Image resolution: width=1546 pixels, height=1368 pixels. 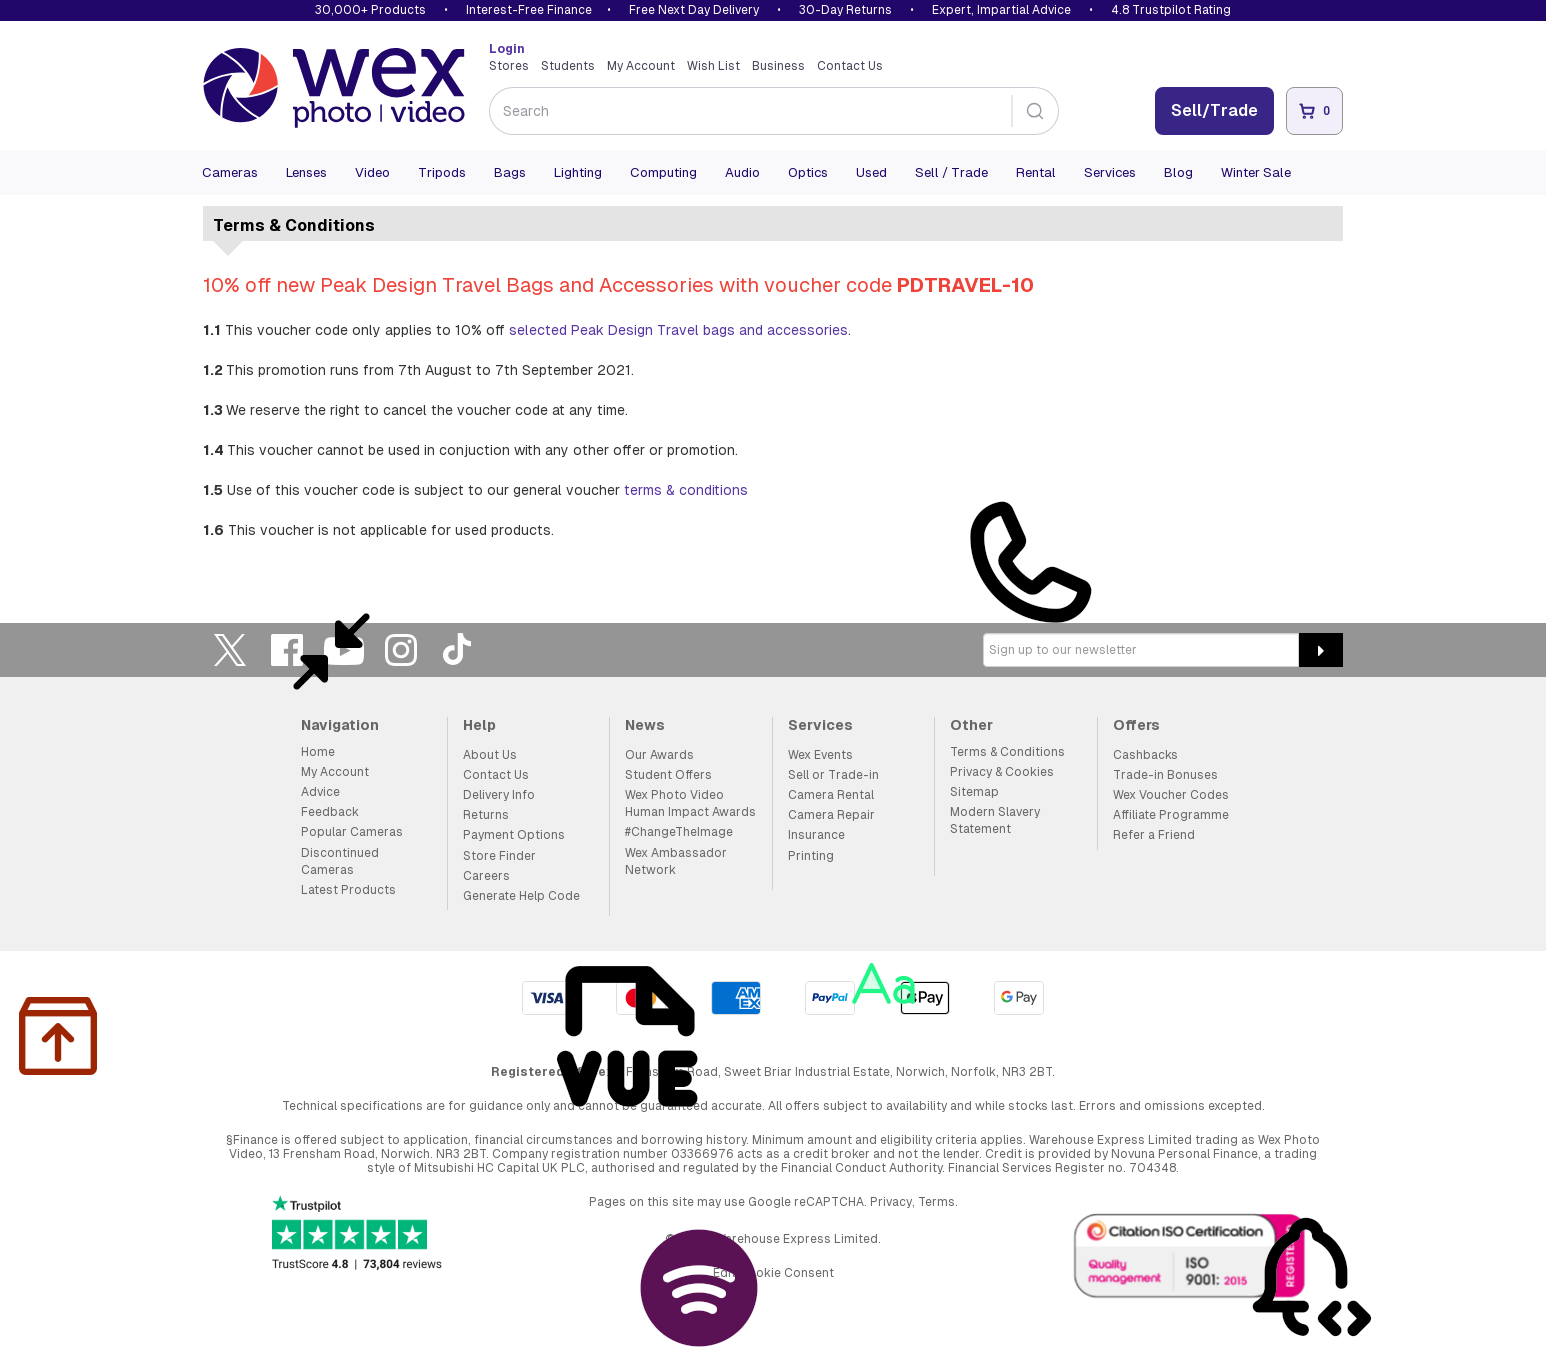 What do you see at coordinates (699, 1288) in the screenshot?
I see `open Spotify app` at bounding box center [699, 1288].